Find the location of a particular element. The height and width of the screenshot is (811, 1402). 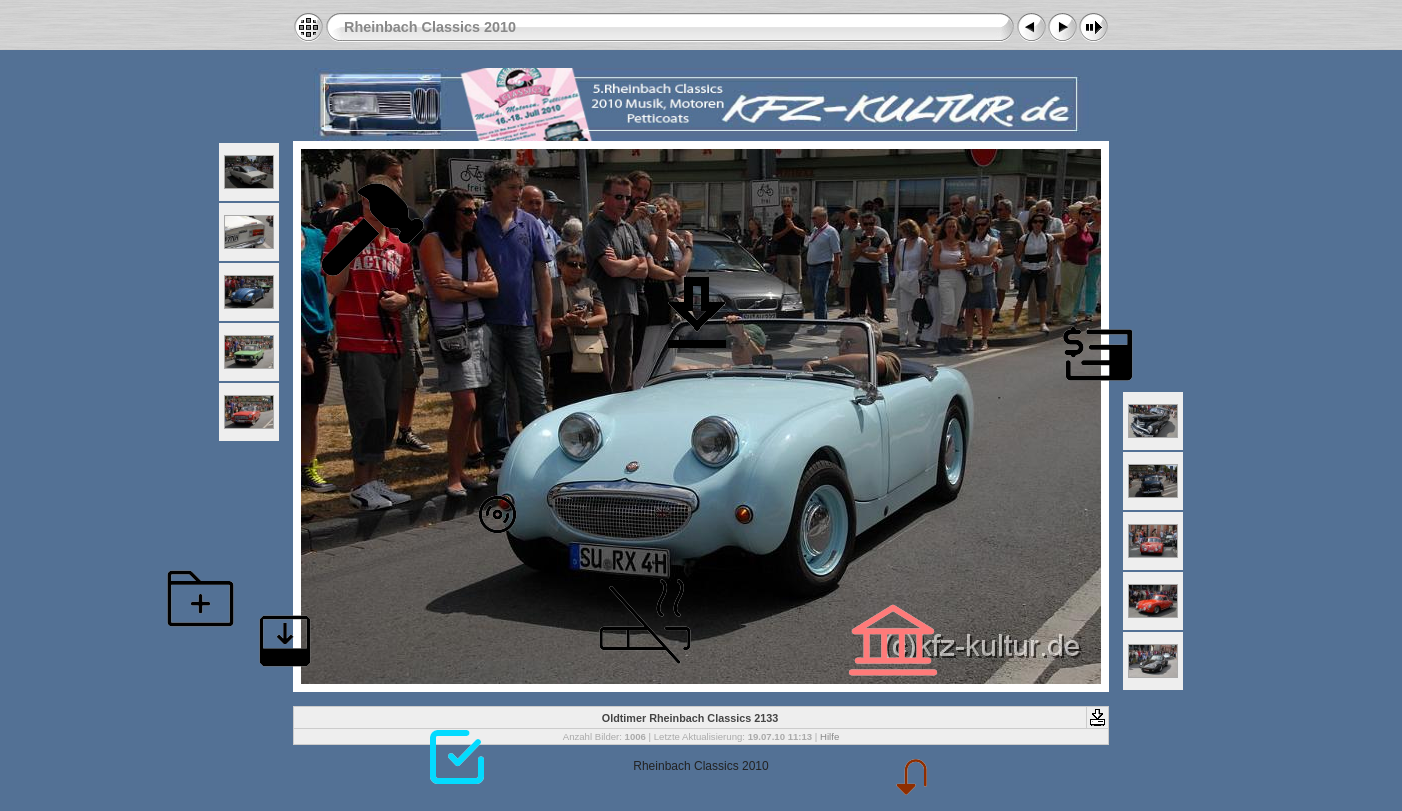

view or access invoices is located at coordinates (1099, 355).